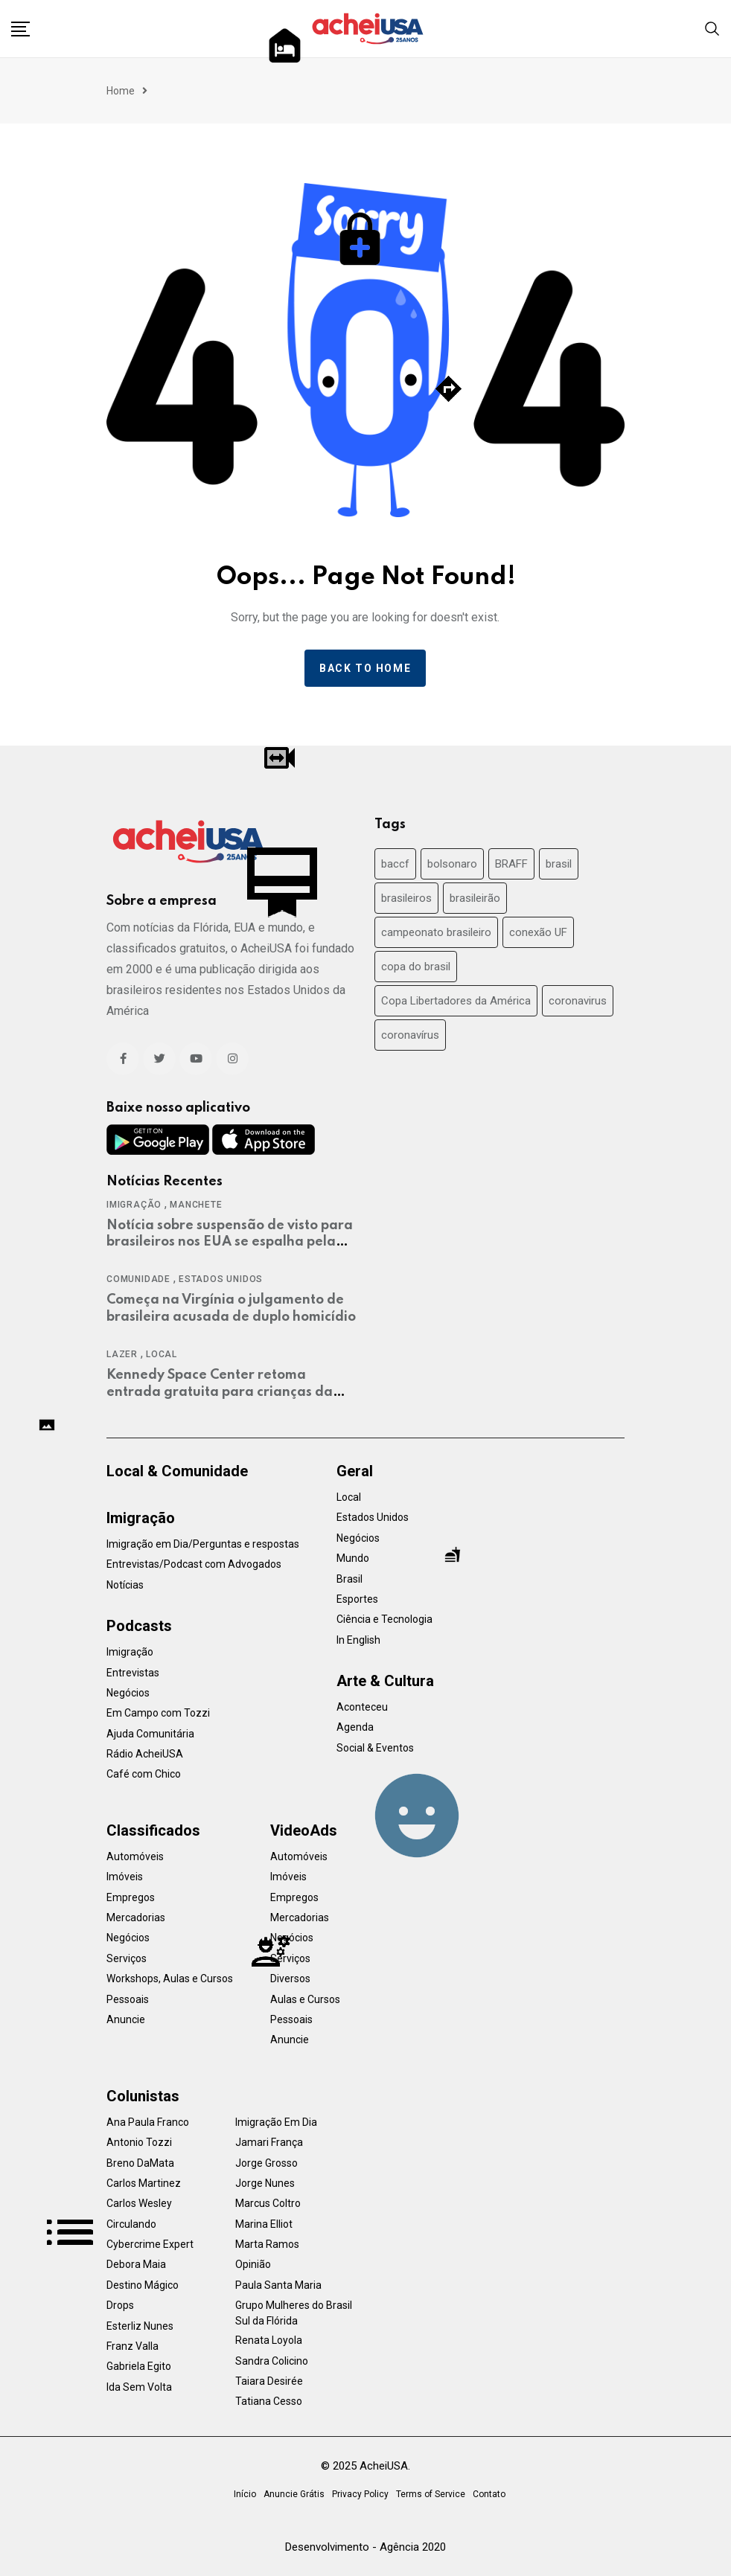  Describe the element at coordinates (282, 882) in the screenshot. I see `view membership card or subscription details` at that location.